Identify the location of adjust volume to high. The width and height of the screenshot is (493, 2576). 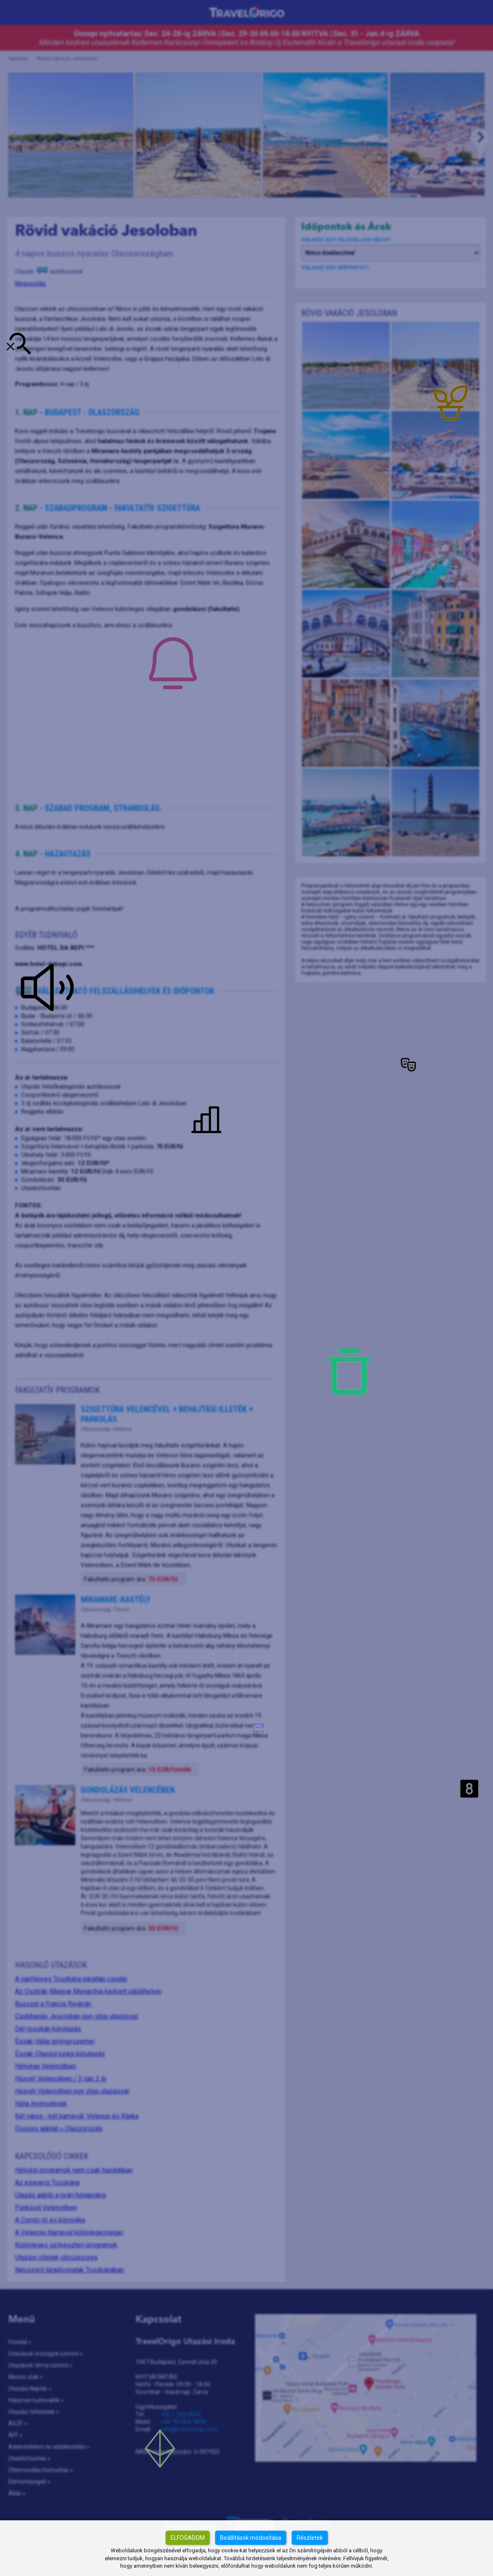
(46, 987).